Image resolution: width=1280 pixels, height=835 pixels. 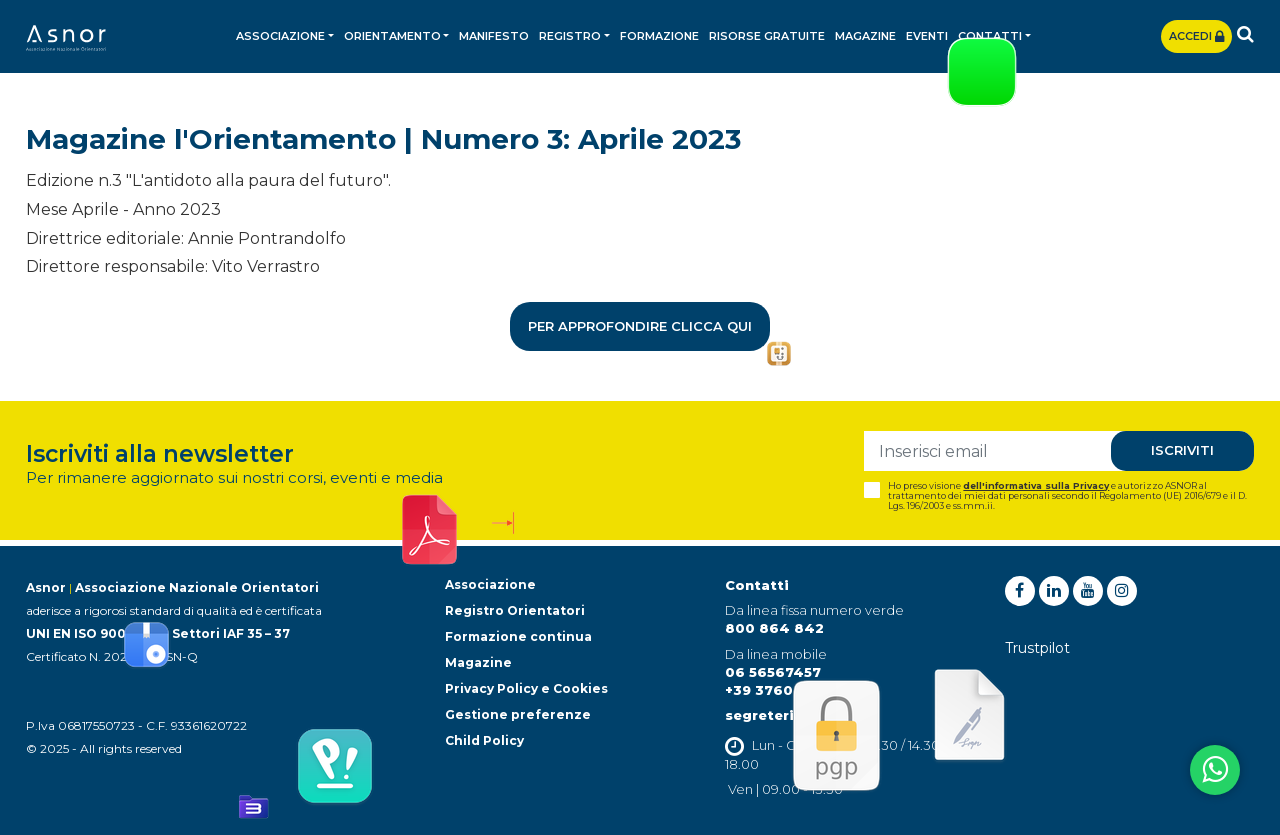 What do you see at coordinates (503, 523) in the screenshot?
I see `go to the last item or page` at bounding box center [503, 523].